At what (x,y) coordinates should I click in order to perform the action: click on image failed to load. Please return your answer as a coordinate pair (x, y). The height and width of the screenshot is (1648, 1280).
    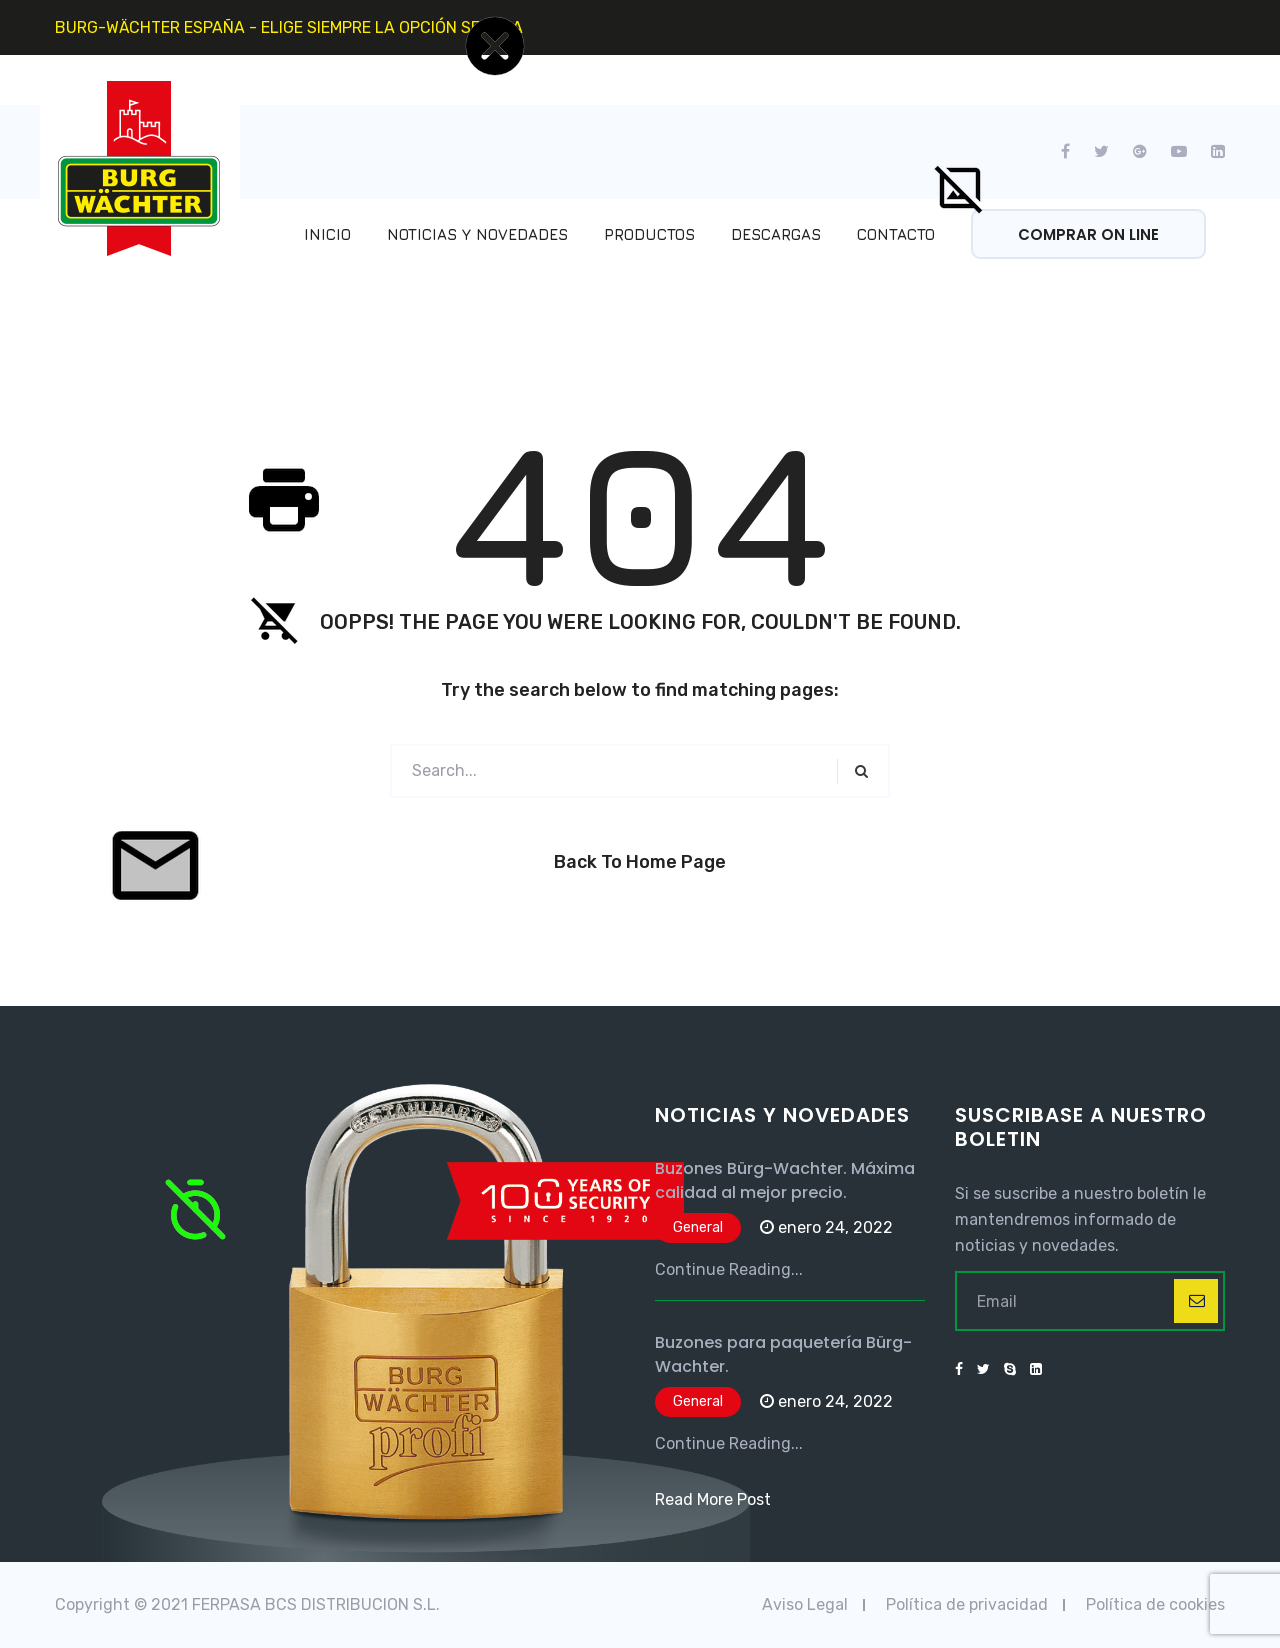
    Looking at the image, I should click on (960, 188).